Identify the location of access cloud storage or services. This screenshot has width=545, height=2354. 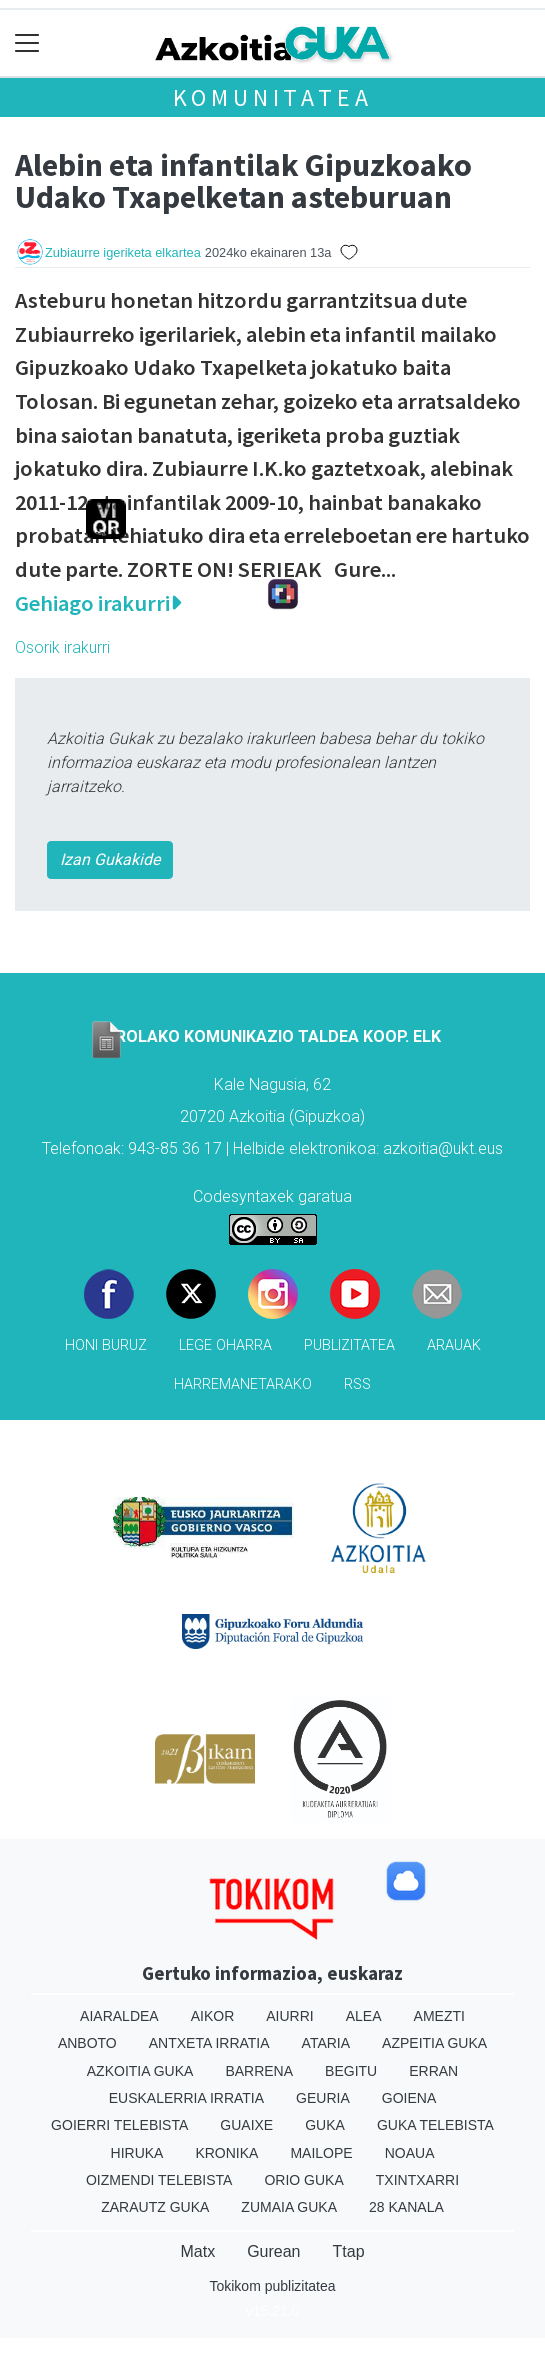
(406, 1881).